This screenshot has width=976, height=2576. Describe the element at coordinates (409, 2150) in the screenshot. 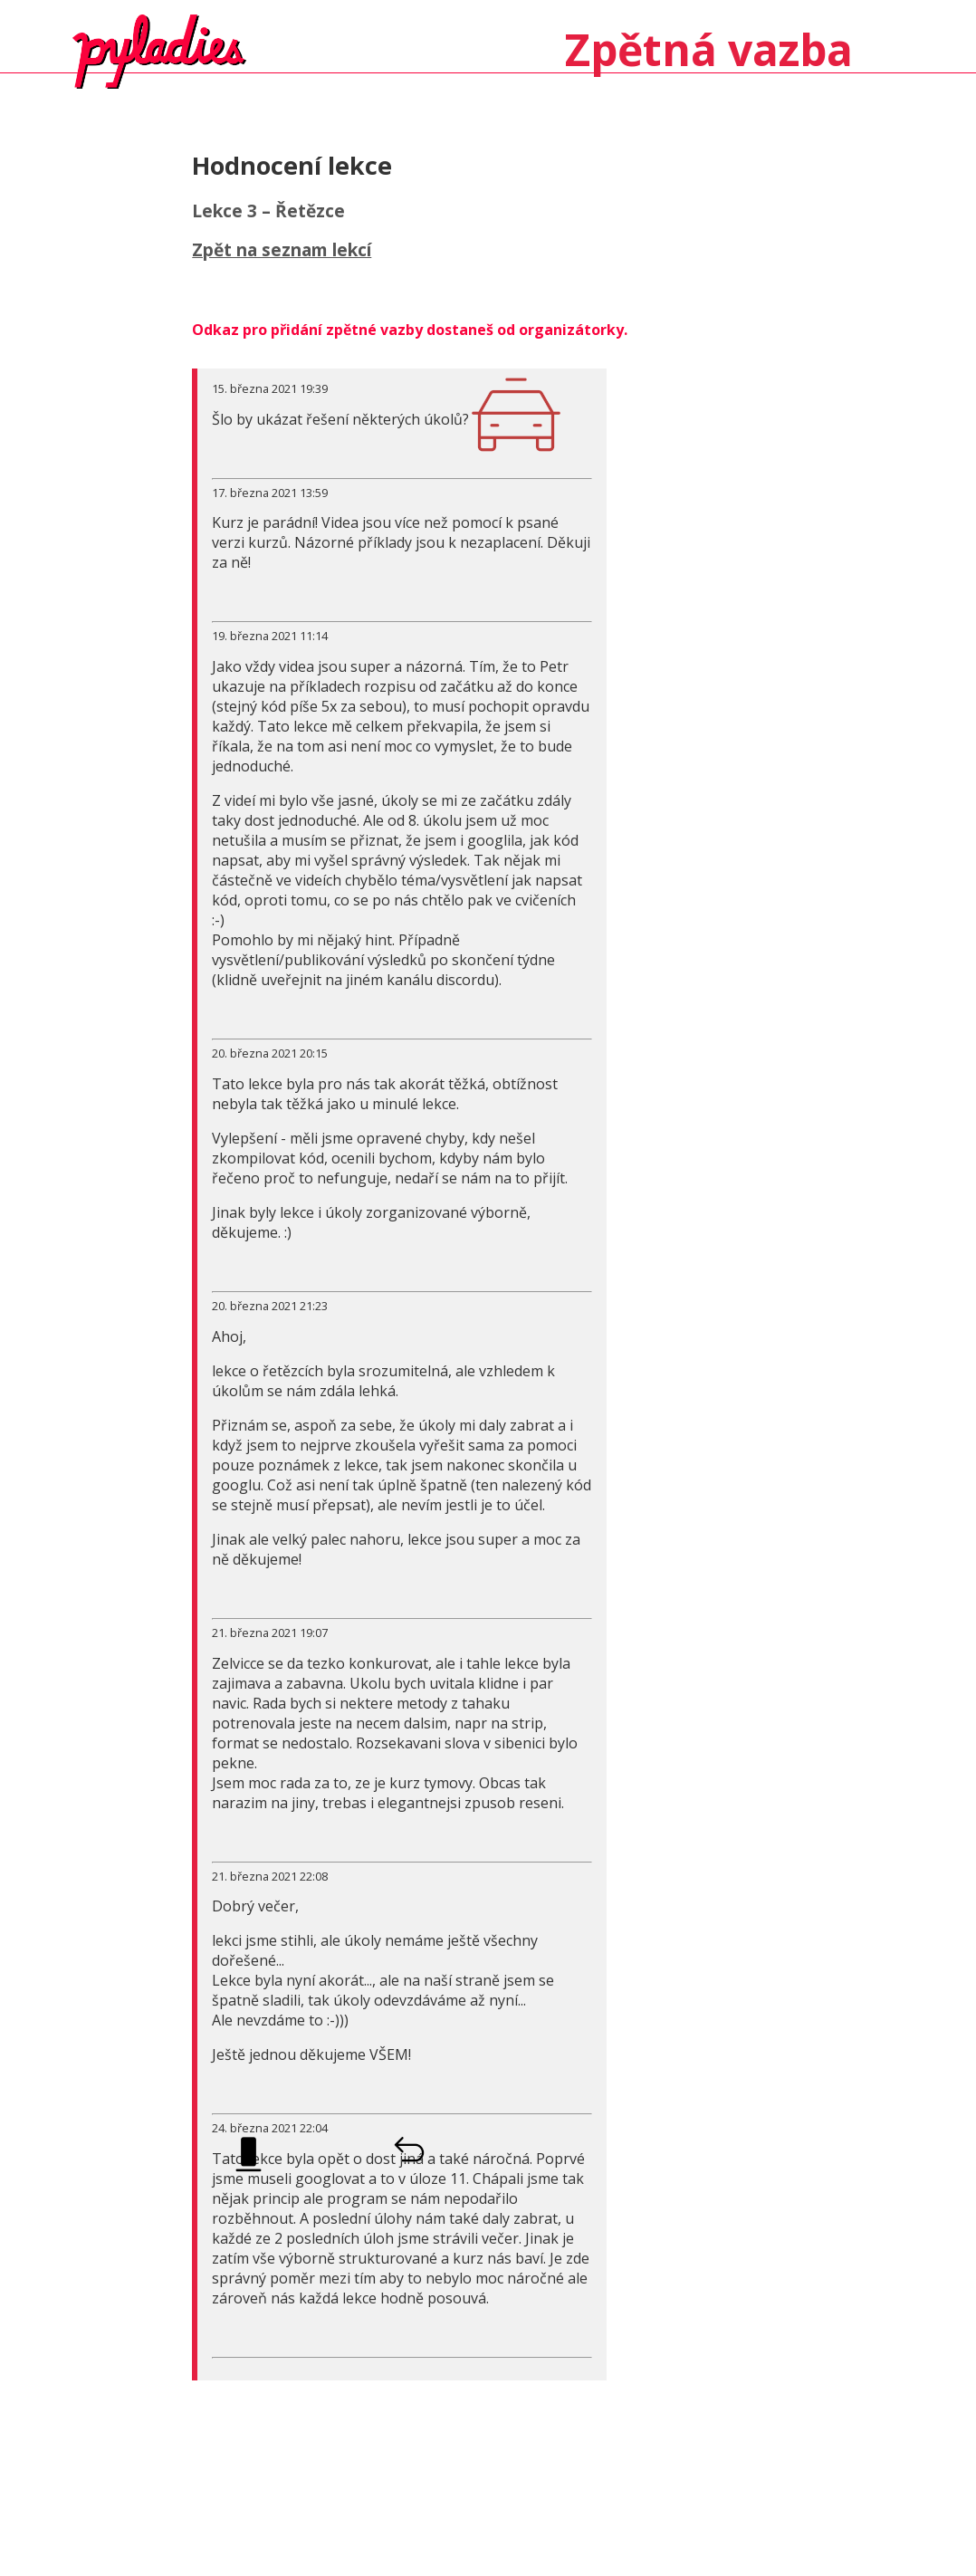

I see `undo last action` at that location.